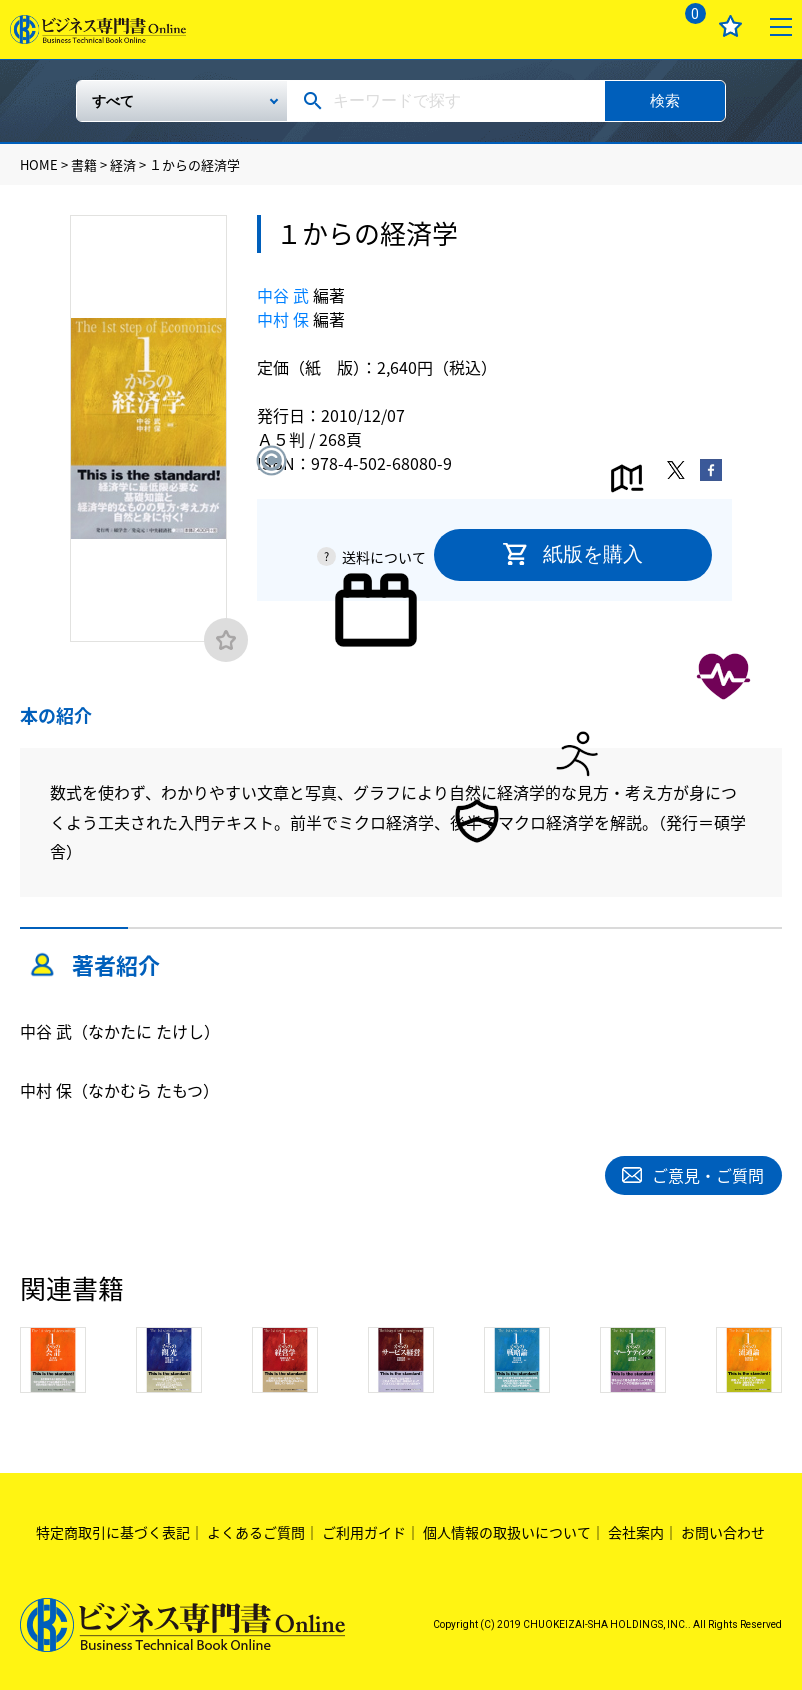 The width and height of the screenshot is (802, 1690). What do you see at coordinates (578, 753) in the screenshot?
I see `start a running or fitness activity` at bounding box center [578, 753].